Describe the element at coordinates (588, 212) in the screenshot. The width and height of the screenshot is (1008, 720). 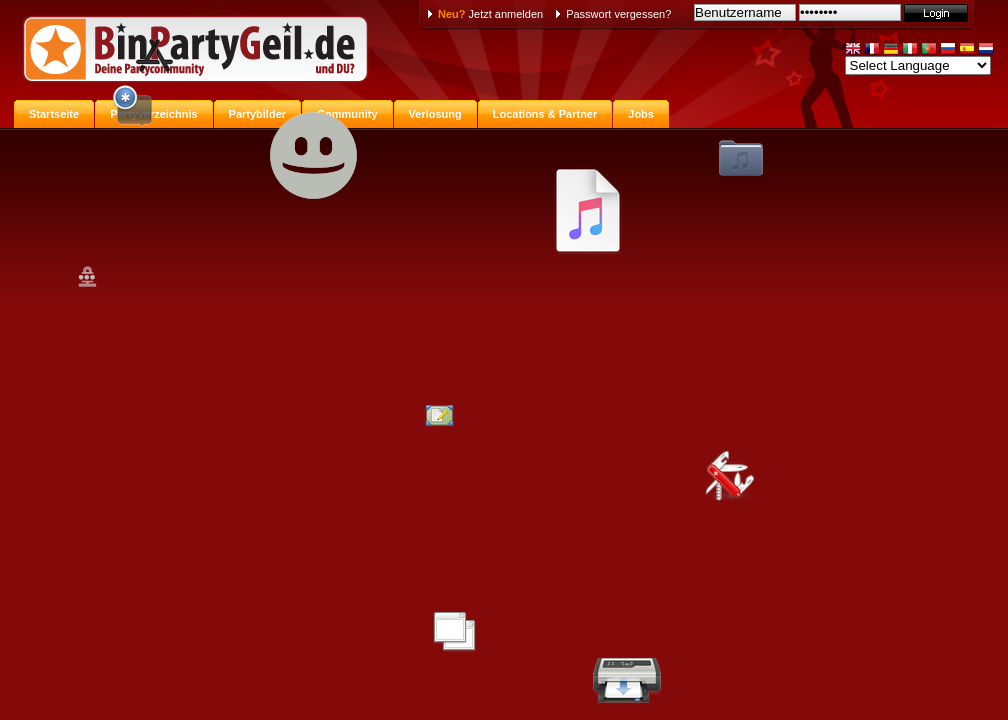
I see `generic audio file icon` at that location.